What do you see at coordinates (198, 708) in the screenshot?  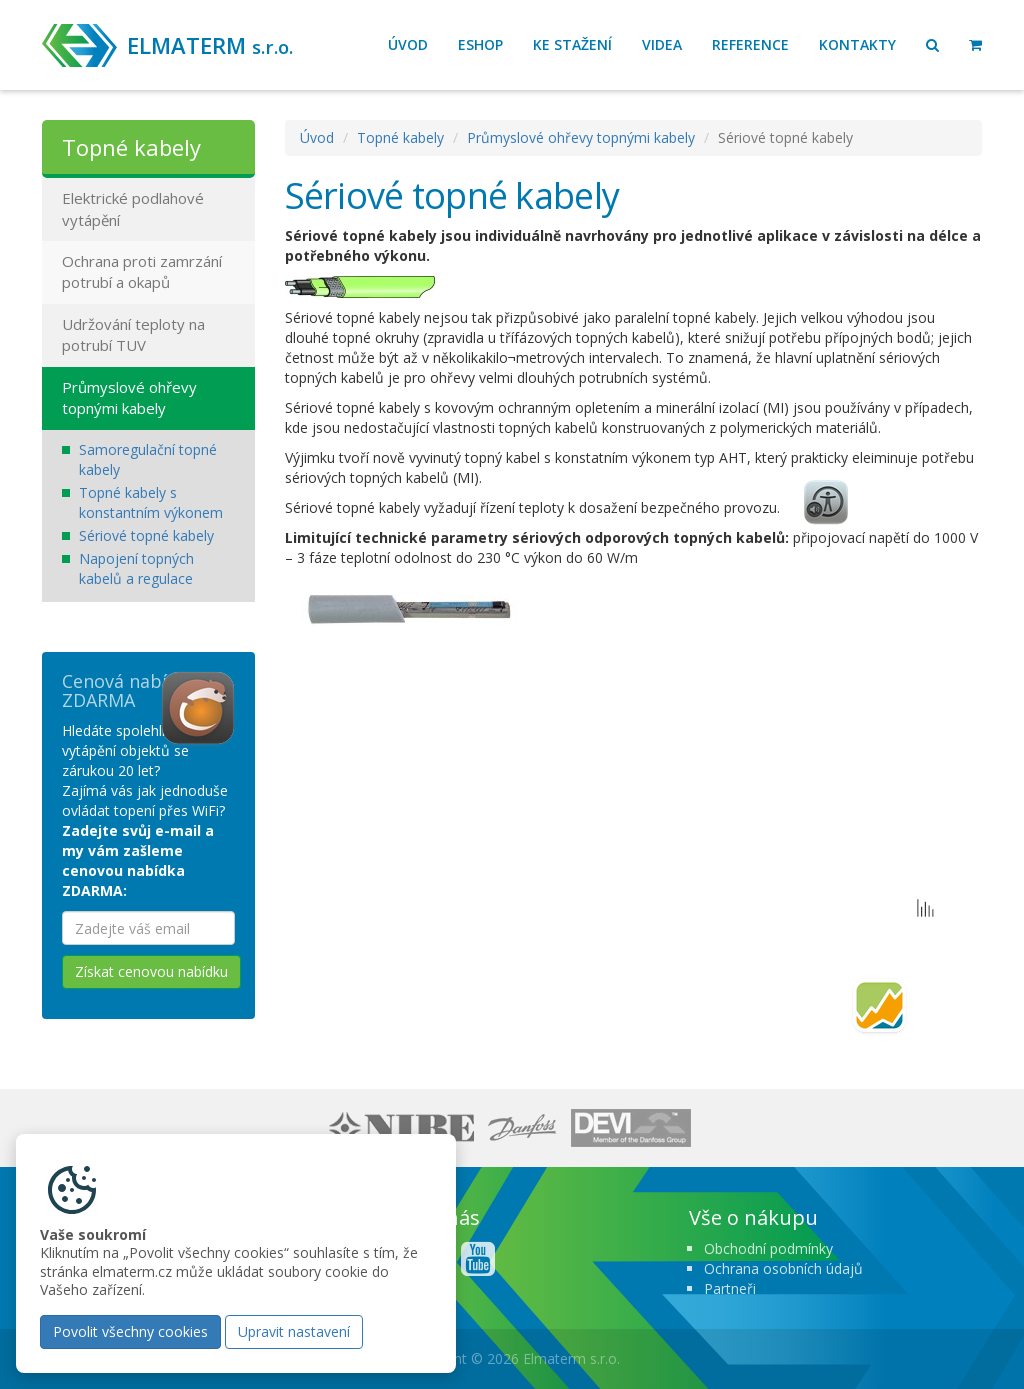 I see `open lutris gaming platform` at bounding box center [198, 708].